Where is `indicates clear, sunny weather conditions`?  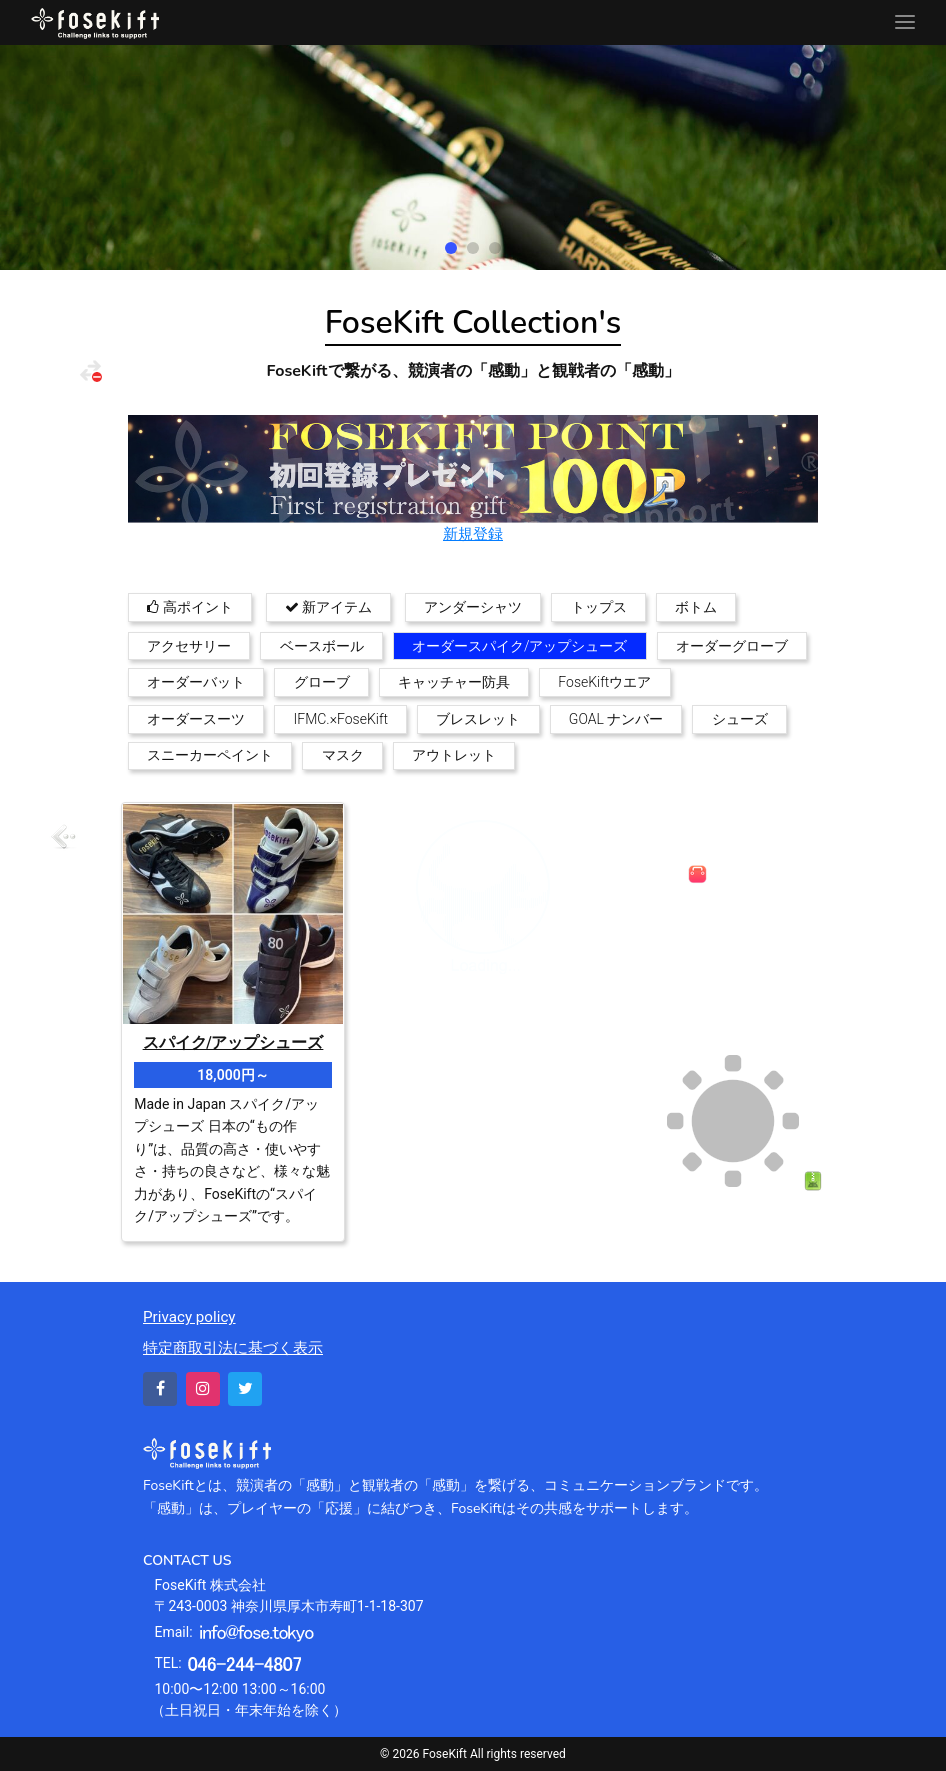 indicates clear, sunny weather conditions is located at coordinates (733, 1121).